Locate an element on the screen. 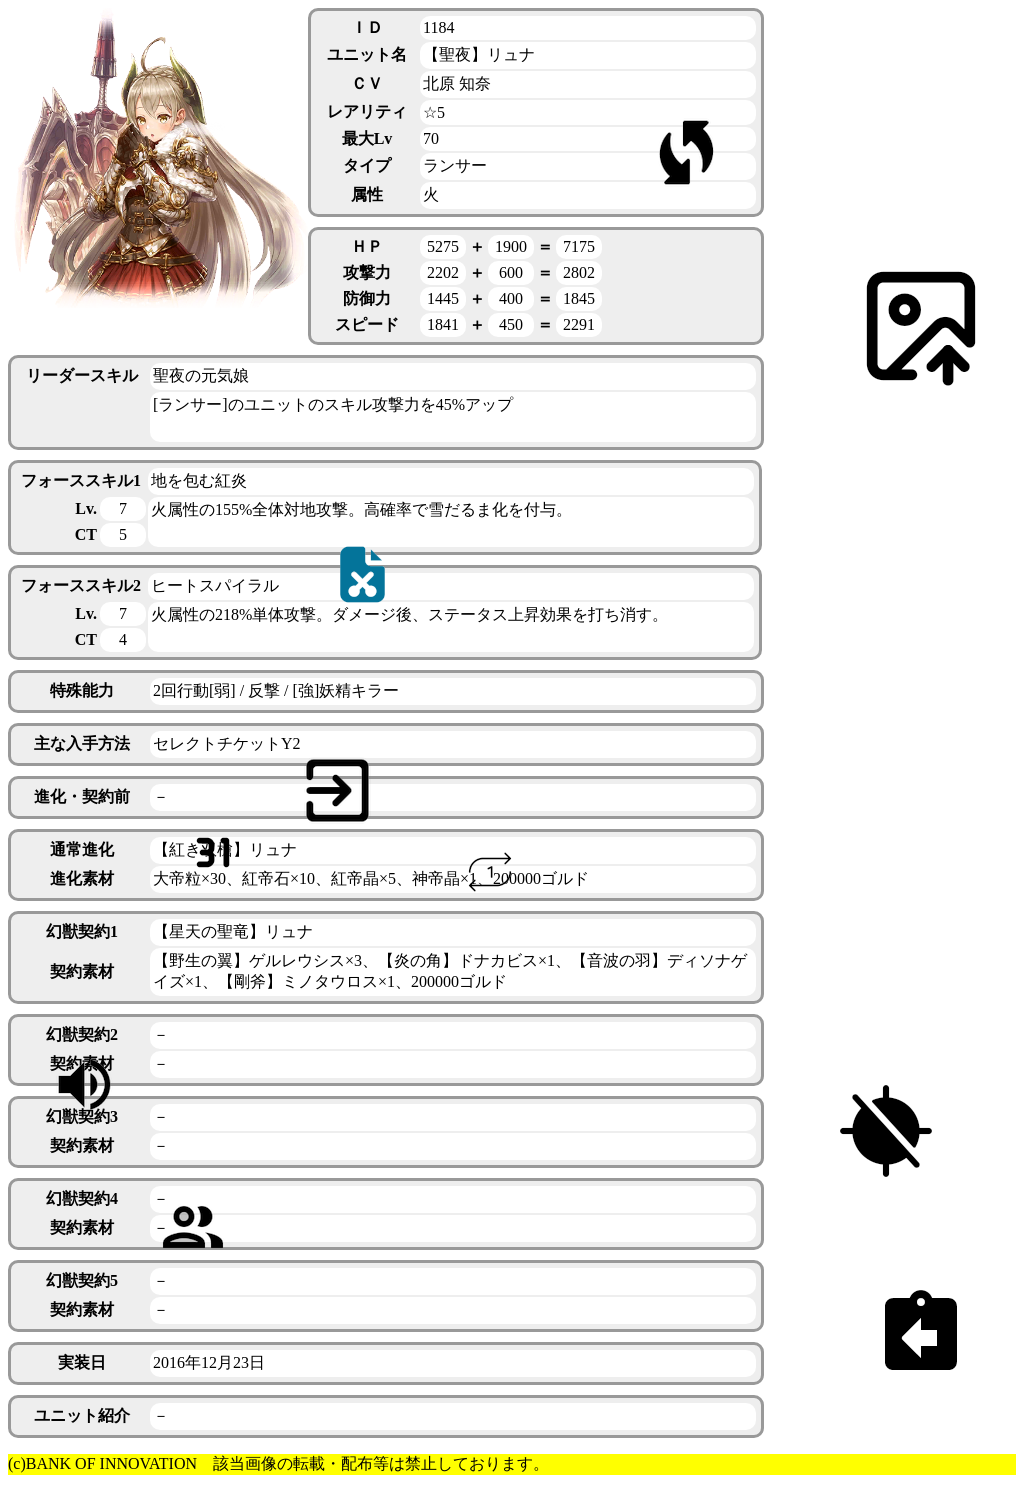  repeat current track once is located at coordinates (490, 872).